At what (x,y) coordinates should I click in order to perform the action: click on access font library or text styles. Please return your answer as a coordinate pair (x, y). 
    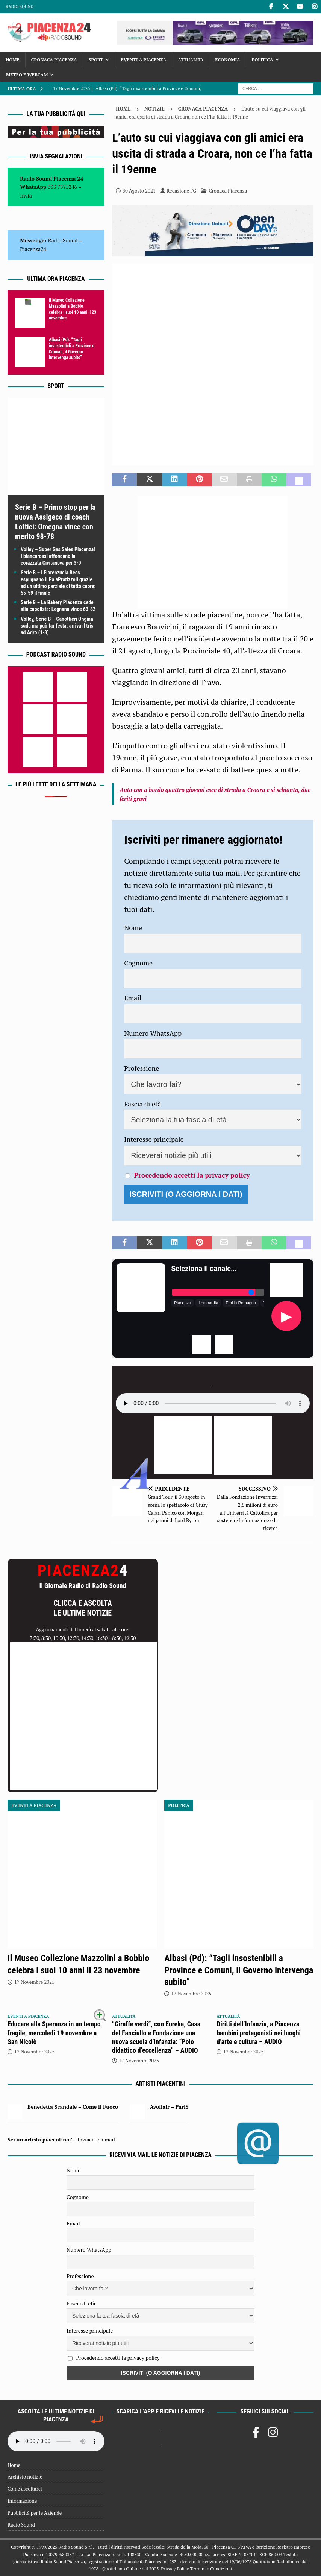
    Looking at the image, I should click on (134, 1474).